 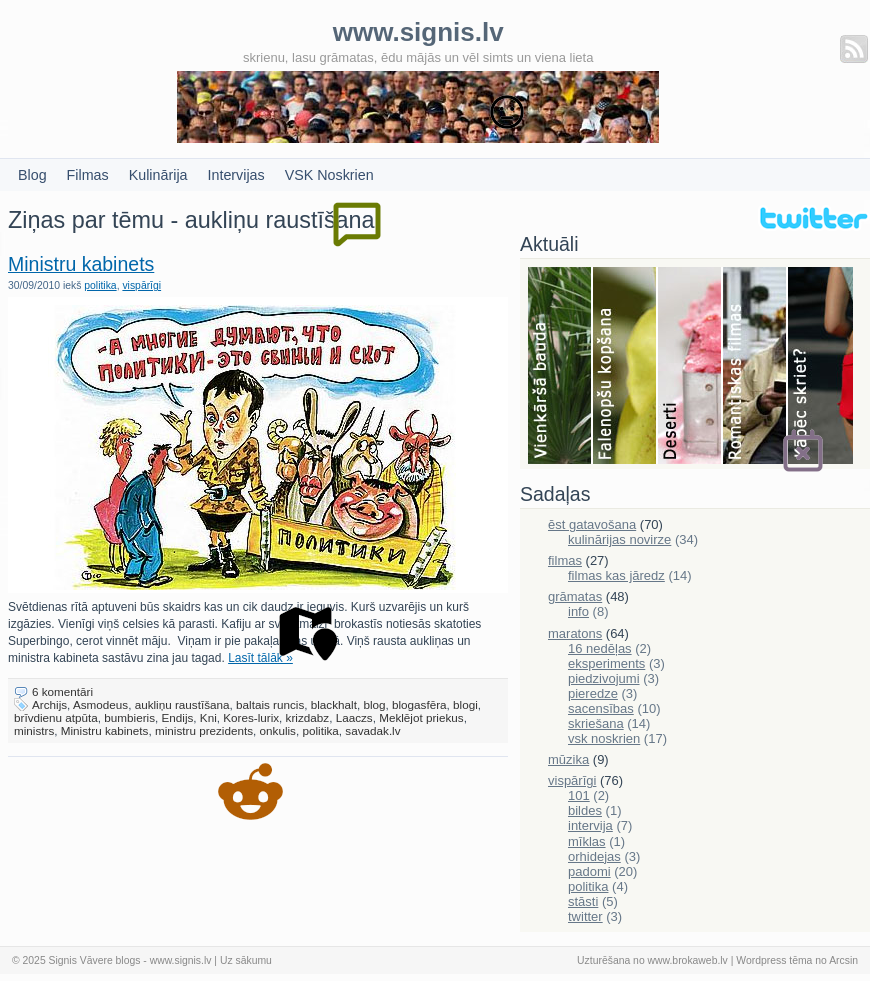 I want to click on cancel or remove a scheduled event, so click(x=803, y=452).